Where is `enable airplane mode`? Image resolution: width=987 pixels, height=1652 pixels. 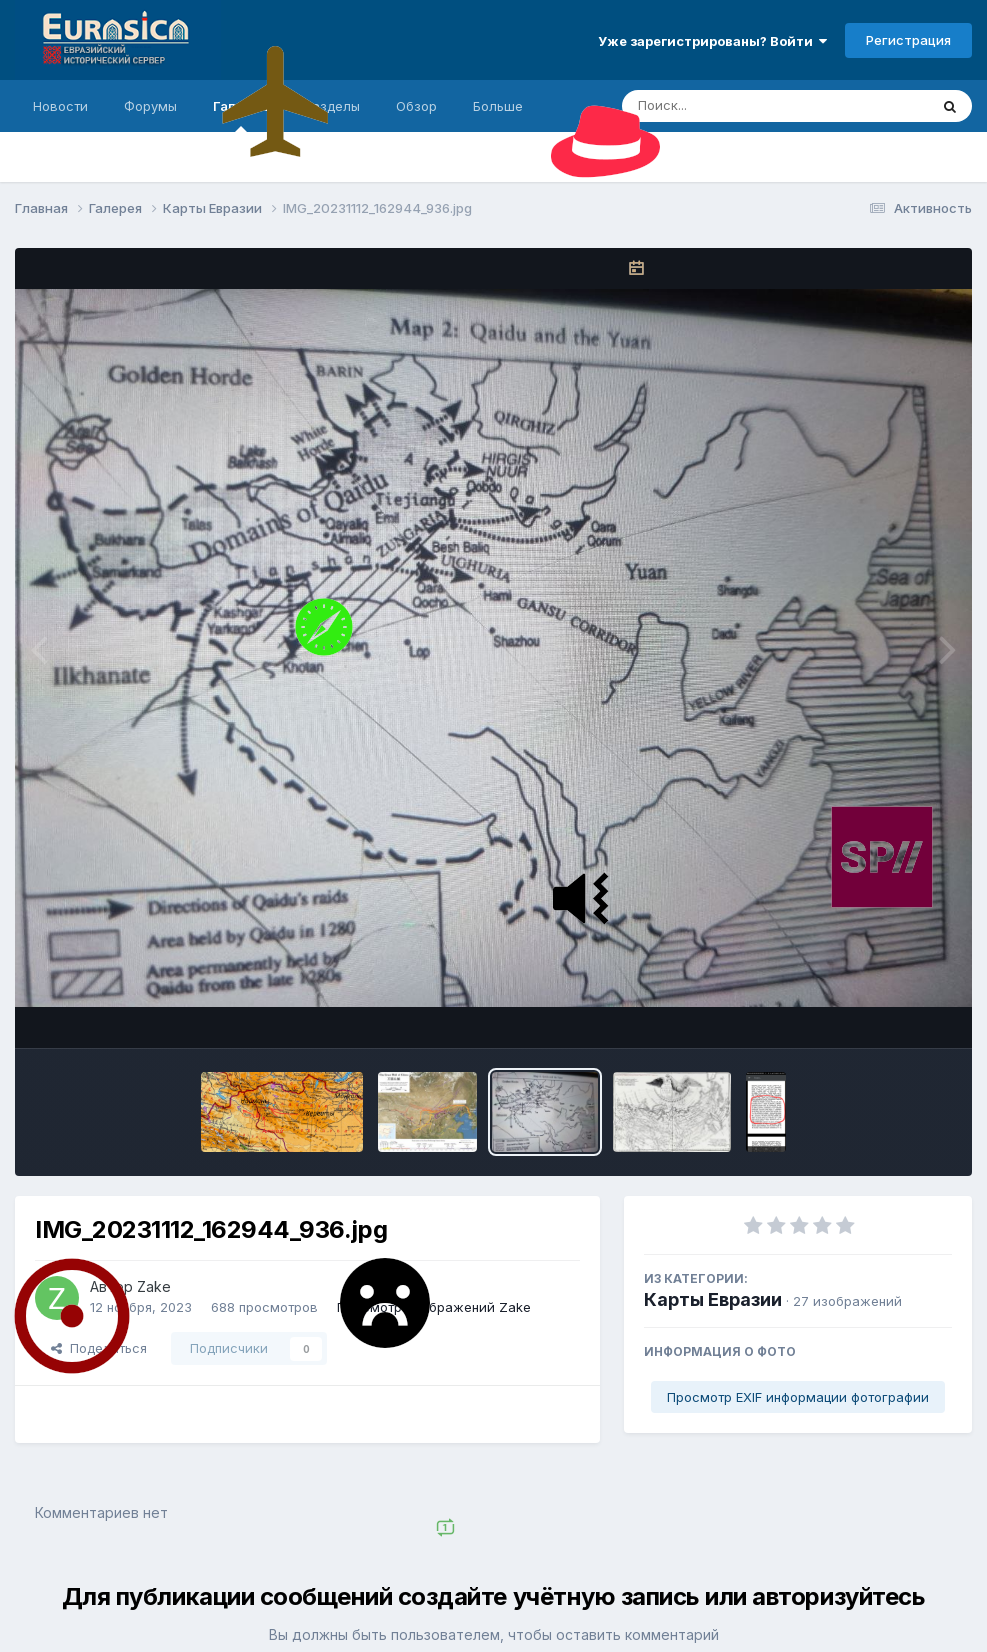 enable airplane mode is located at coordinates (272, 101).